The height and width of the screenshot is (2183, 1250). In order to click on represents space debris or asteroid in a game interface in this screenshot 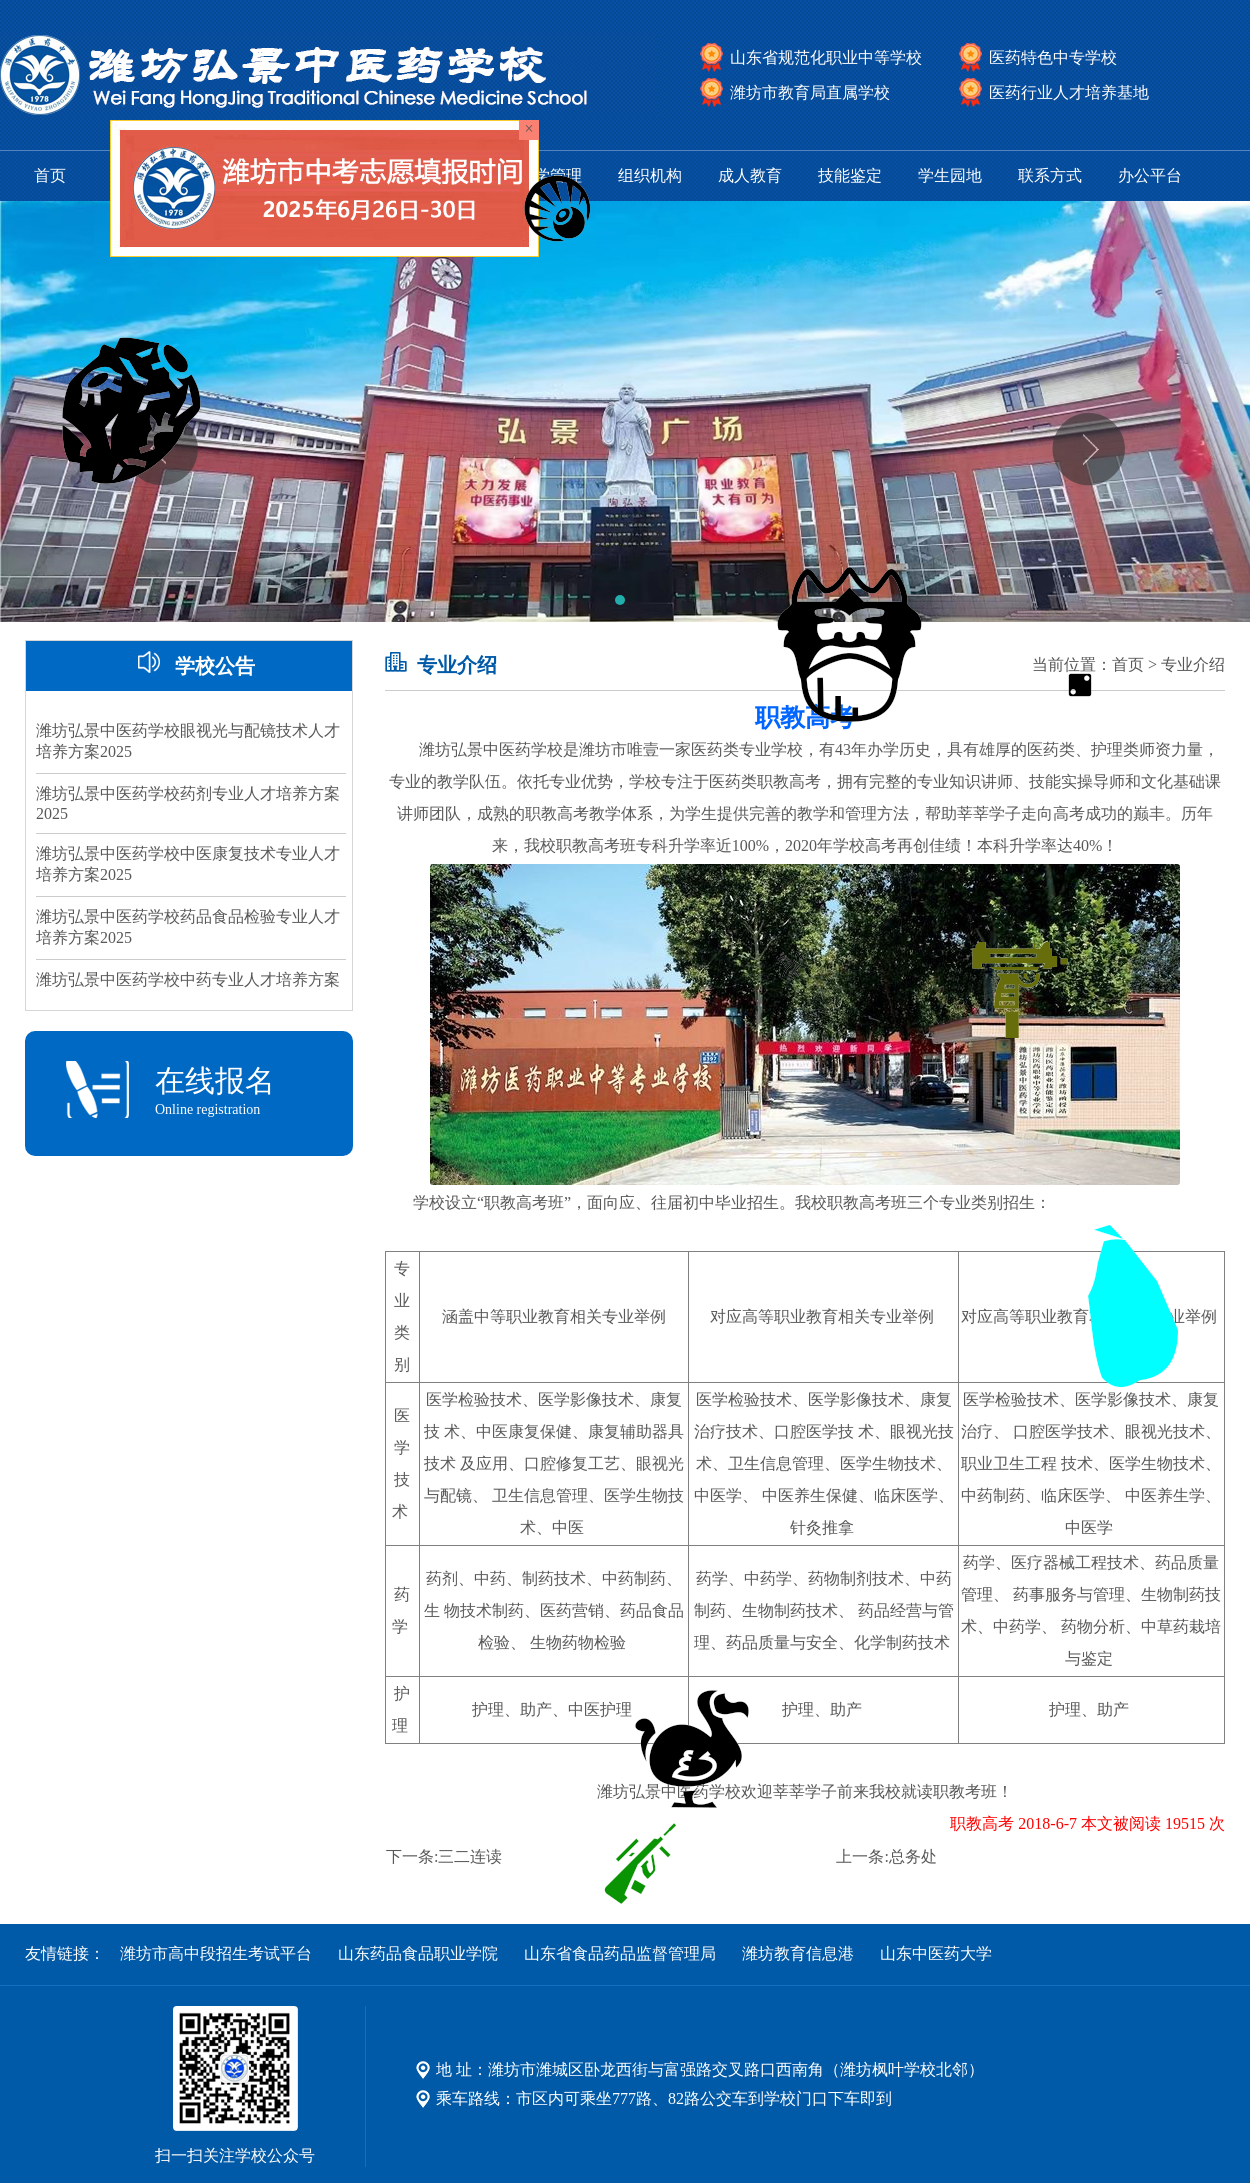, I will do `click(126, 408)`.